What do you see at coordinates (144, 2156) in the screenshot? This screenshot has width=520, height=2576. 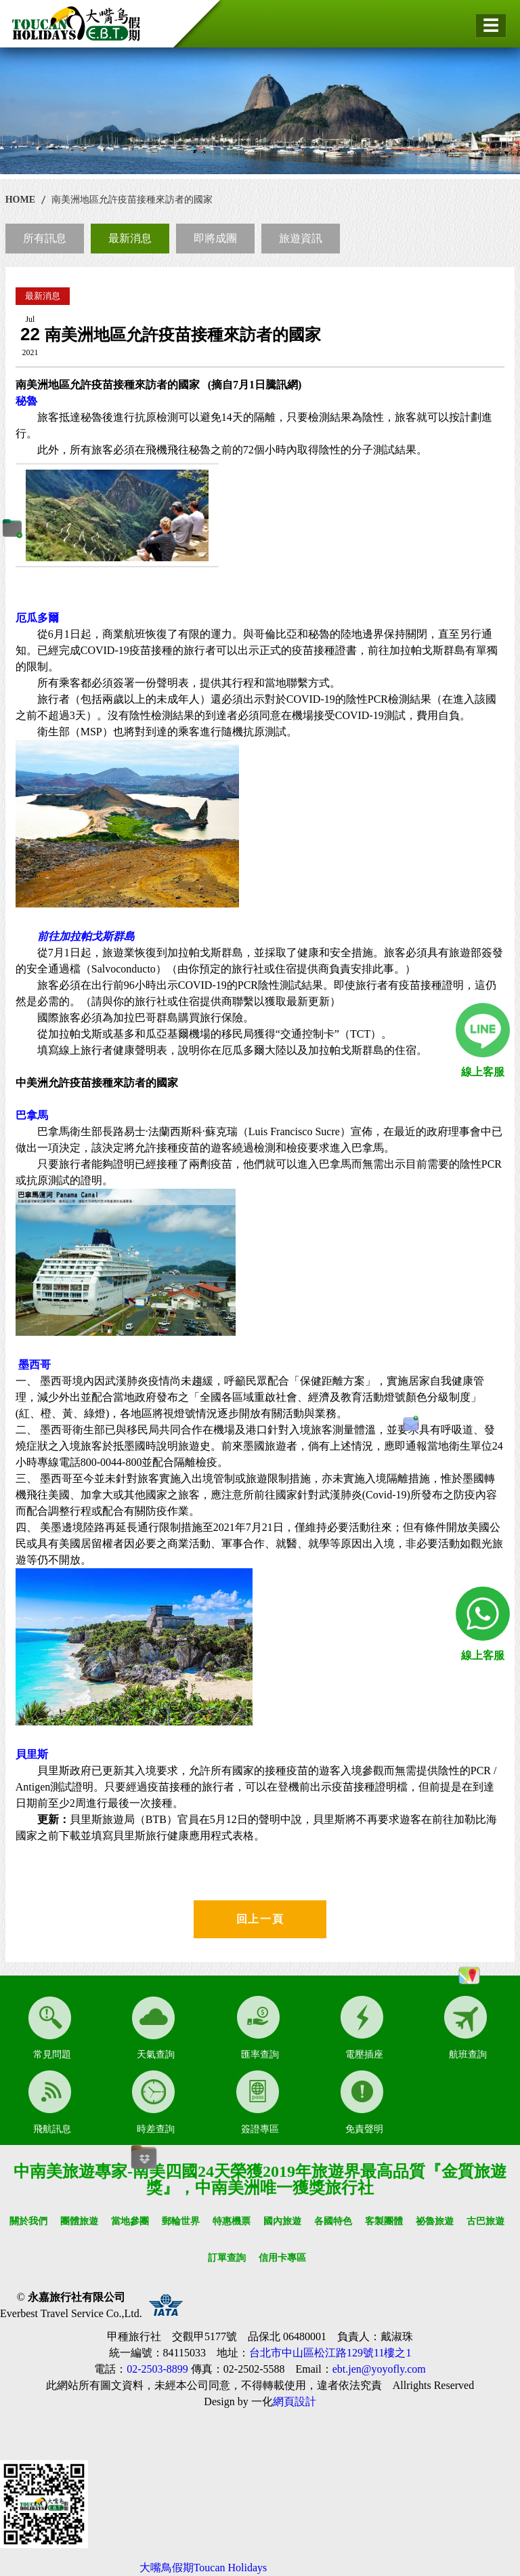 I see `open your dropbox synced folder` at bounding box center [144, 2156].